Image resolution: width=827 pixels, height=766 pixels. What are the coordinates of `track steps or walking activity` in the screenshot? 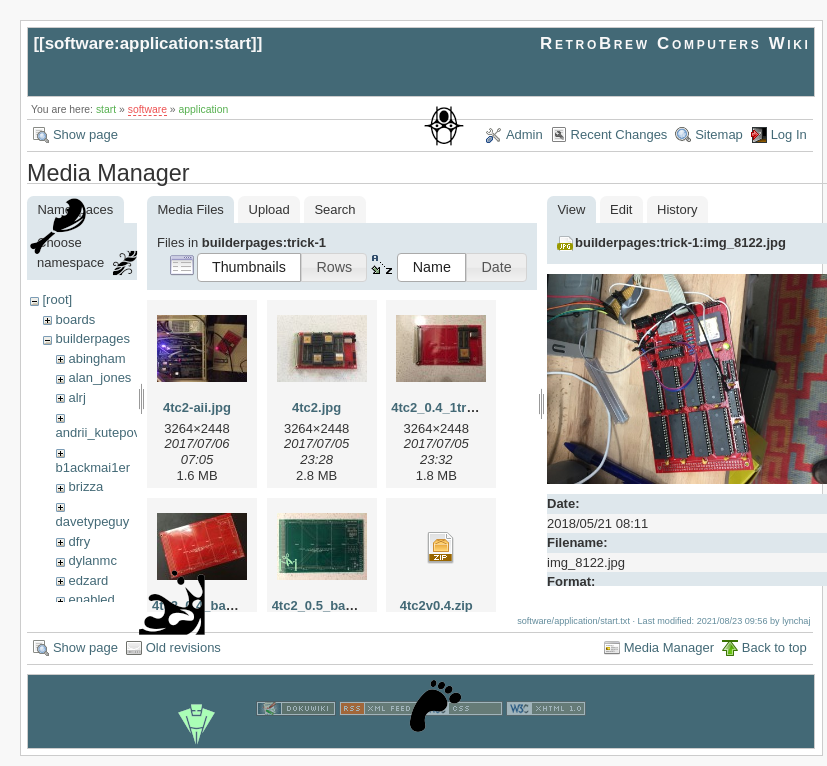 It's located at (435, 706).